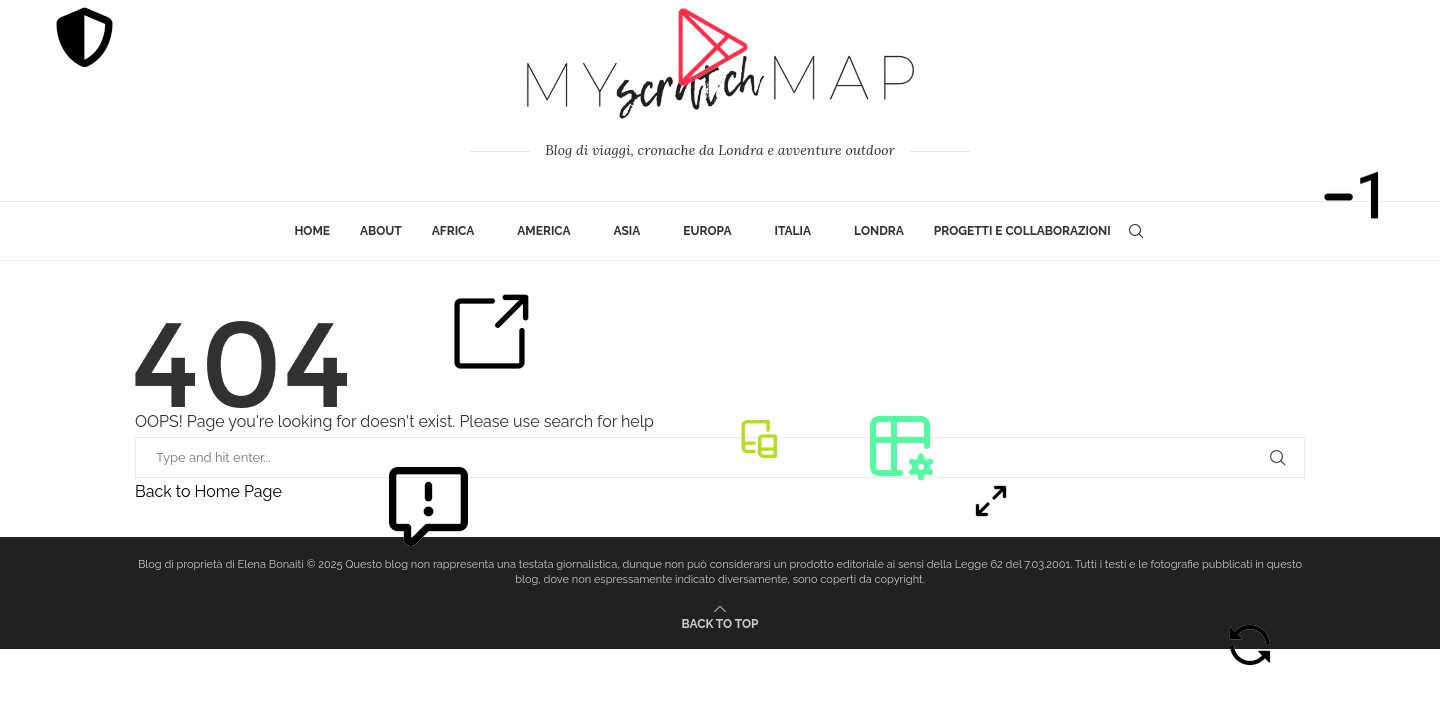  Describe the element at coordinates (706, 47) in the screenshot. I see `open google play store` at that location.